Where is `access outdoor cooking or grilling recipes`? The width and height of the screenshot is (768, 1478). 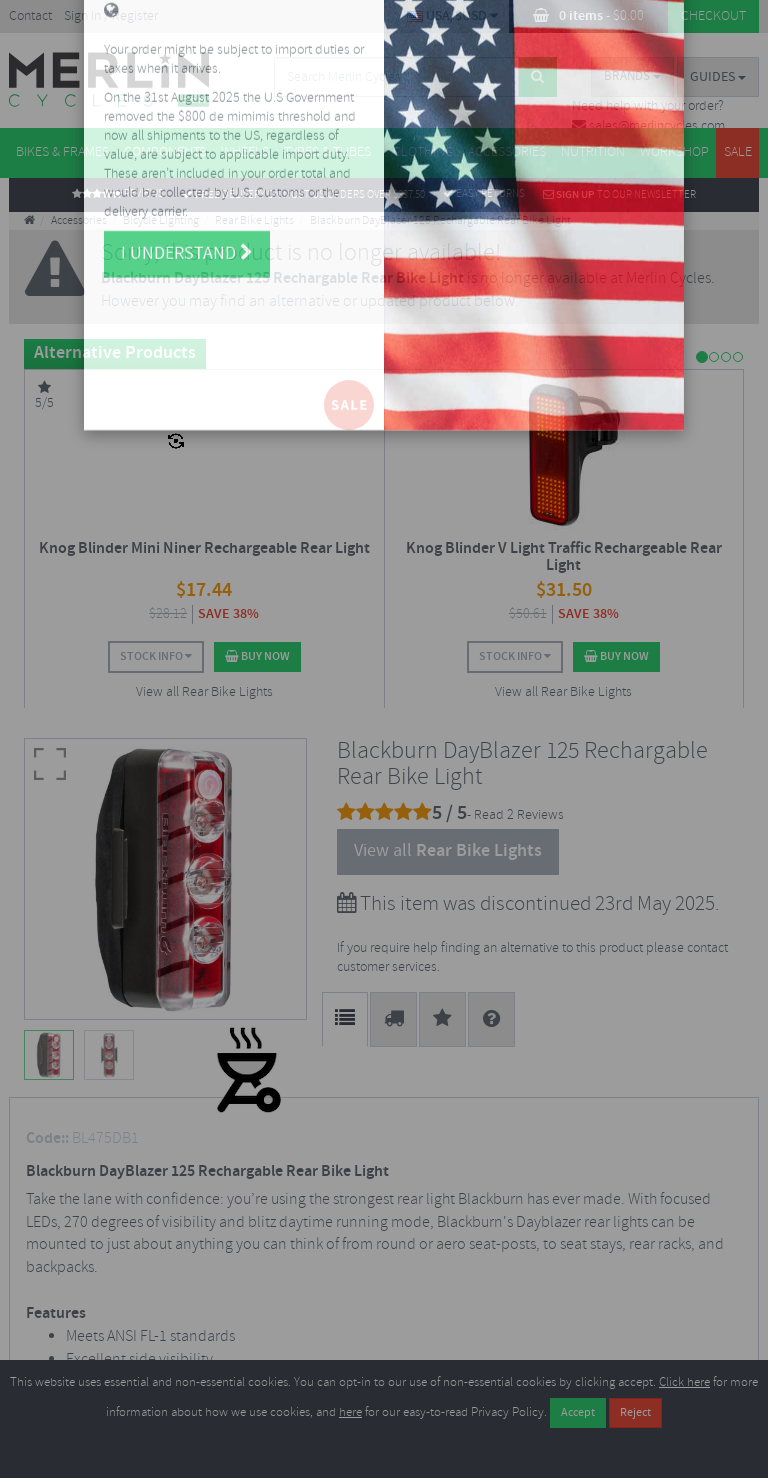
access outdoor cooking or grilling recipes is located at coordinates (247, 1070).